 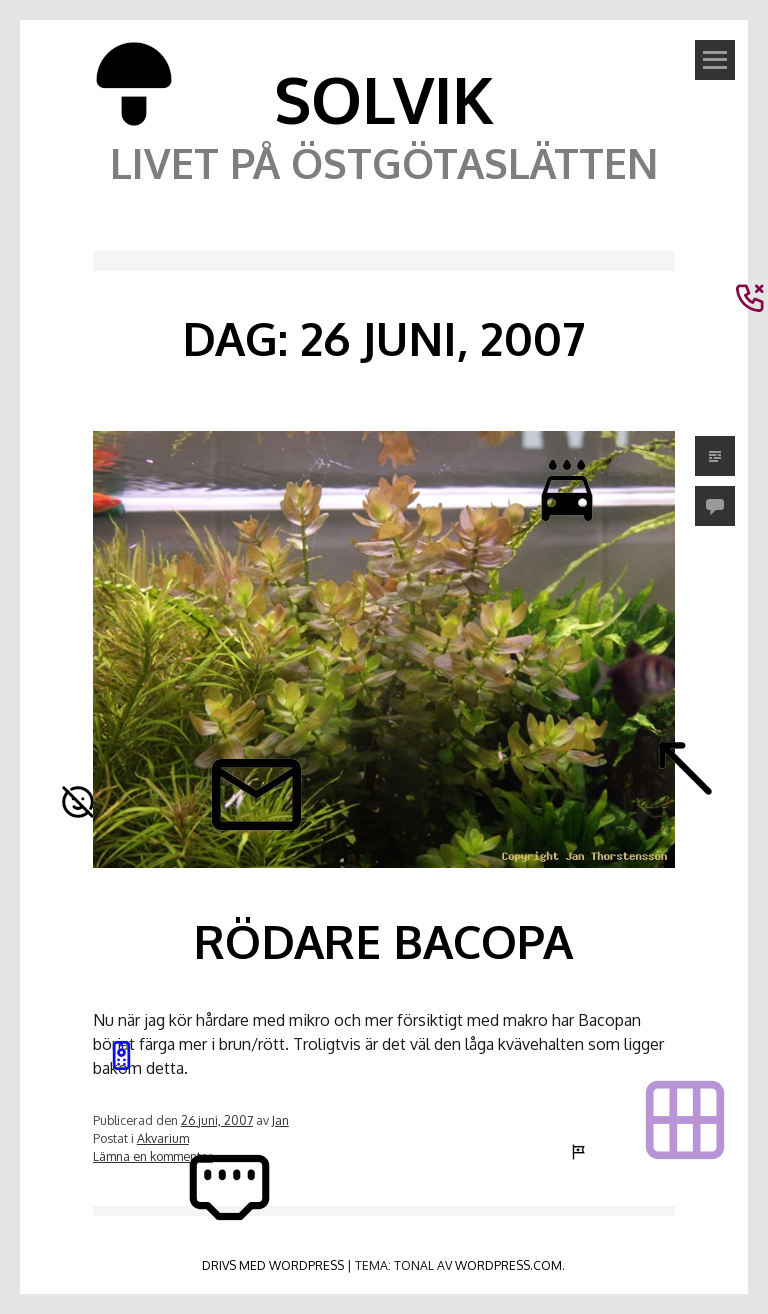 What do you see at coordinates (750, 297) in the screenshot?
I see `end or cancel a phone call` at bounding box center [750, 297].